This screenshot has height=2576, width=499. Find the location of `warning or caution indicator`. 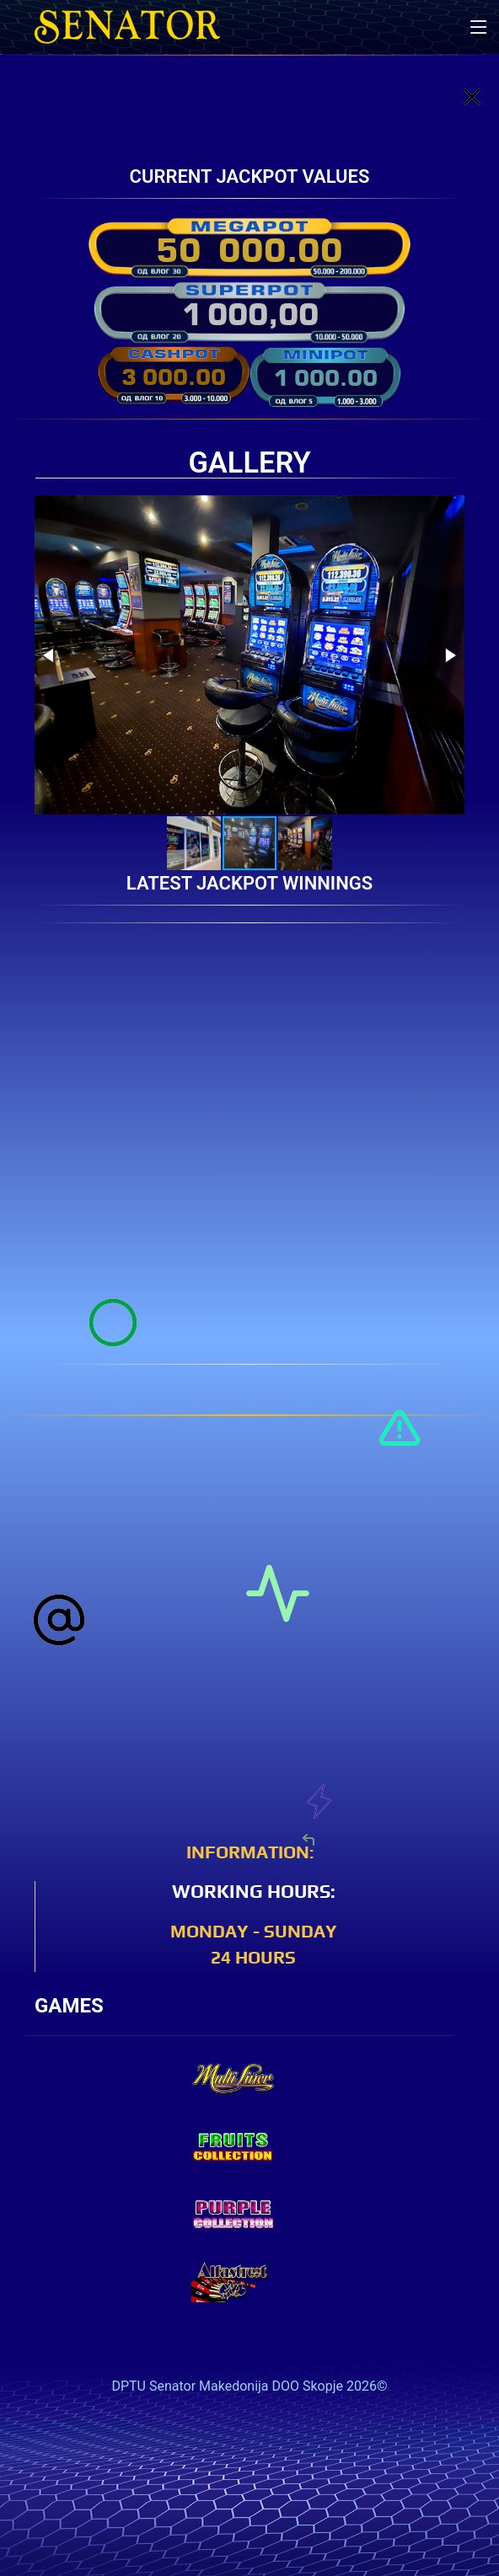

warning or caution indicator is located at coordinates (400, 1428).